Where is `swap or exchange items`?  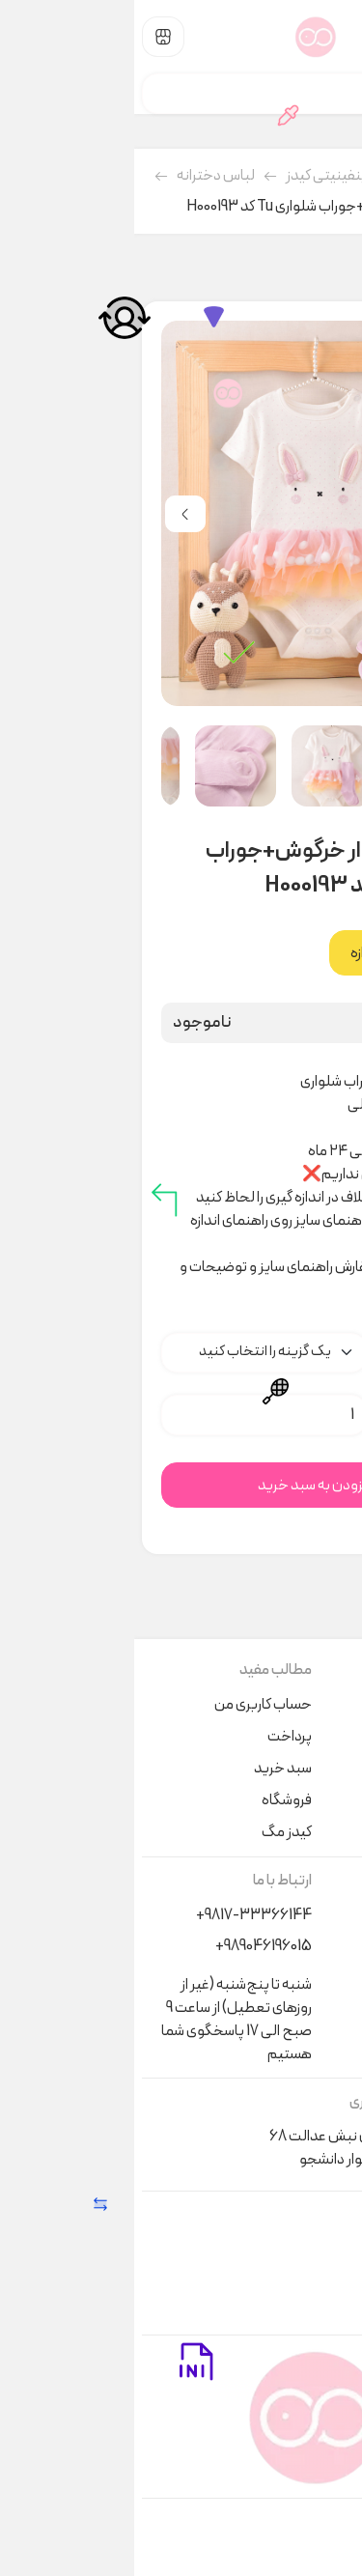
swap or exchange items is located at coordinates (100, 2204).